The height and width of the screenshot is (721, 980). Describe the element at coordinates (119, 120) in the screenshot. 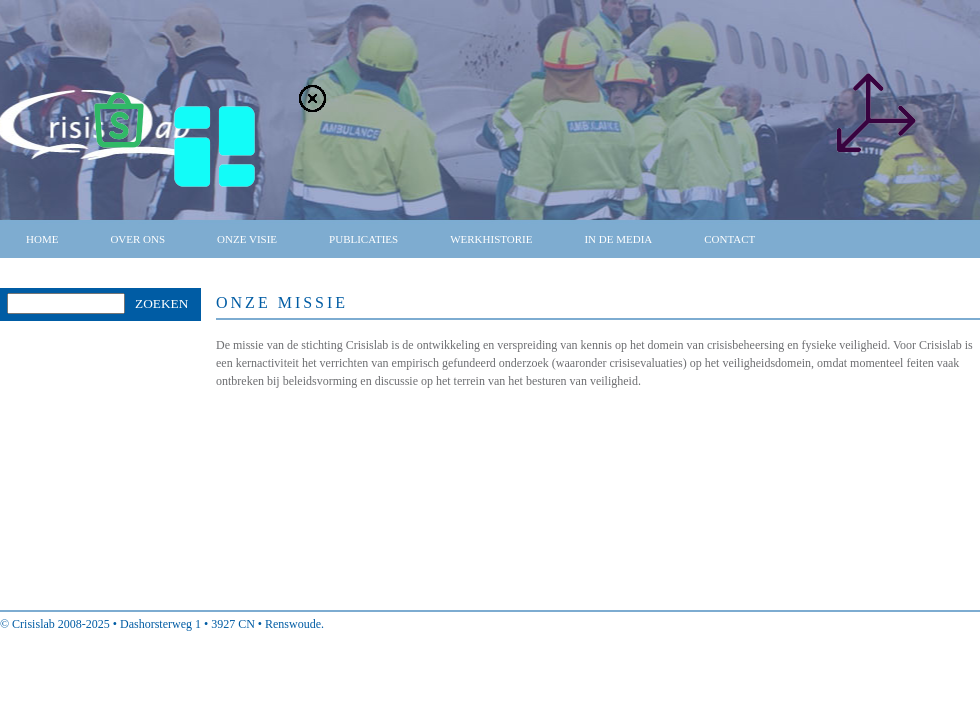

I see `open the Shopee shopping app` at that location.